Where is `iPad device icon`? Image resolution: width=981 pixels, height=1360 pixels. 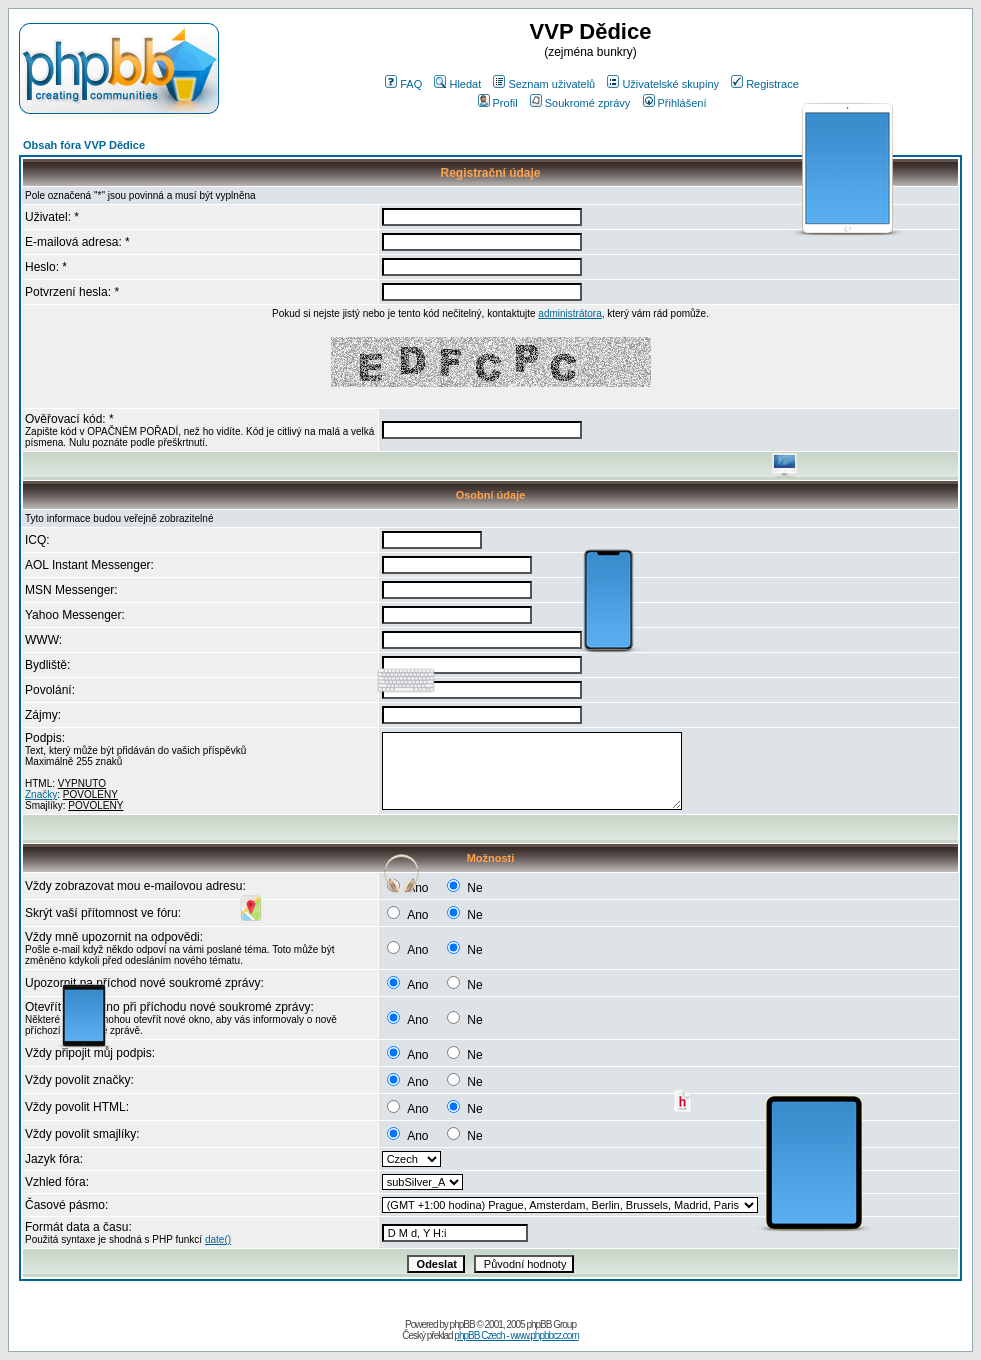
iPad device icon is located at coordinates (814, 1164).